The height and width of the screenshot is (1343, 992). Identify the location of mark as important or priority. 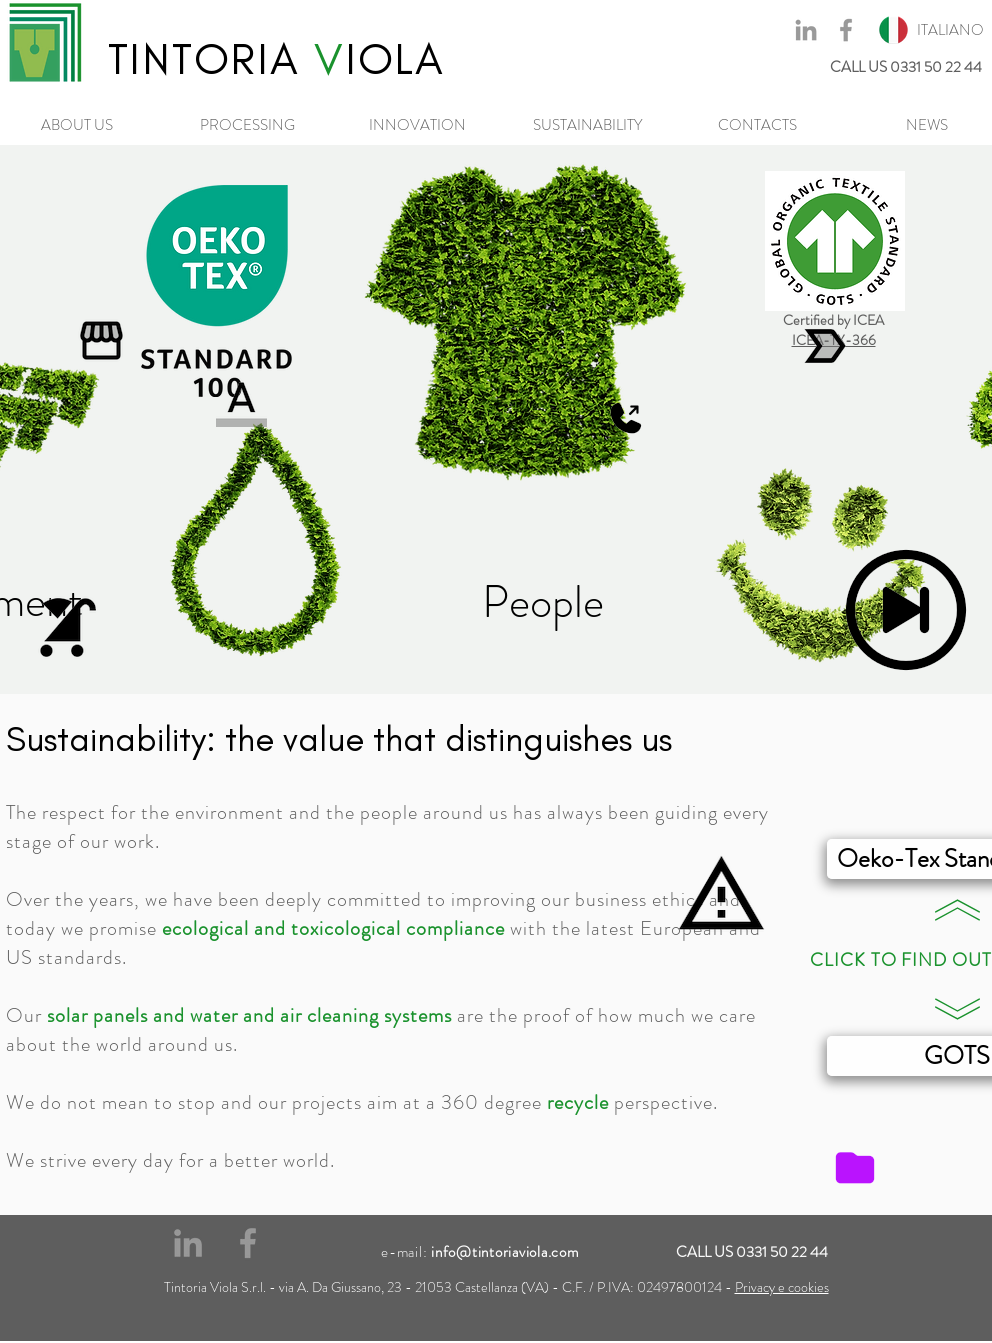
(824, 346).